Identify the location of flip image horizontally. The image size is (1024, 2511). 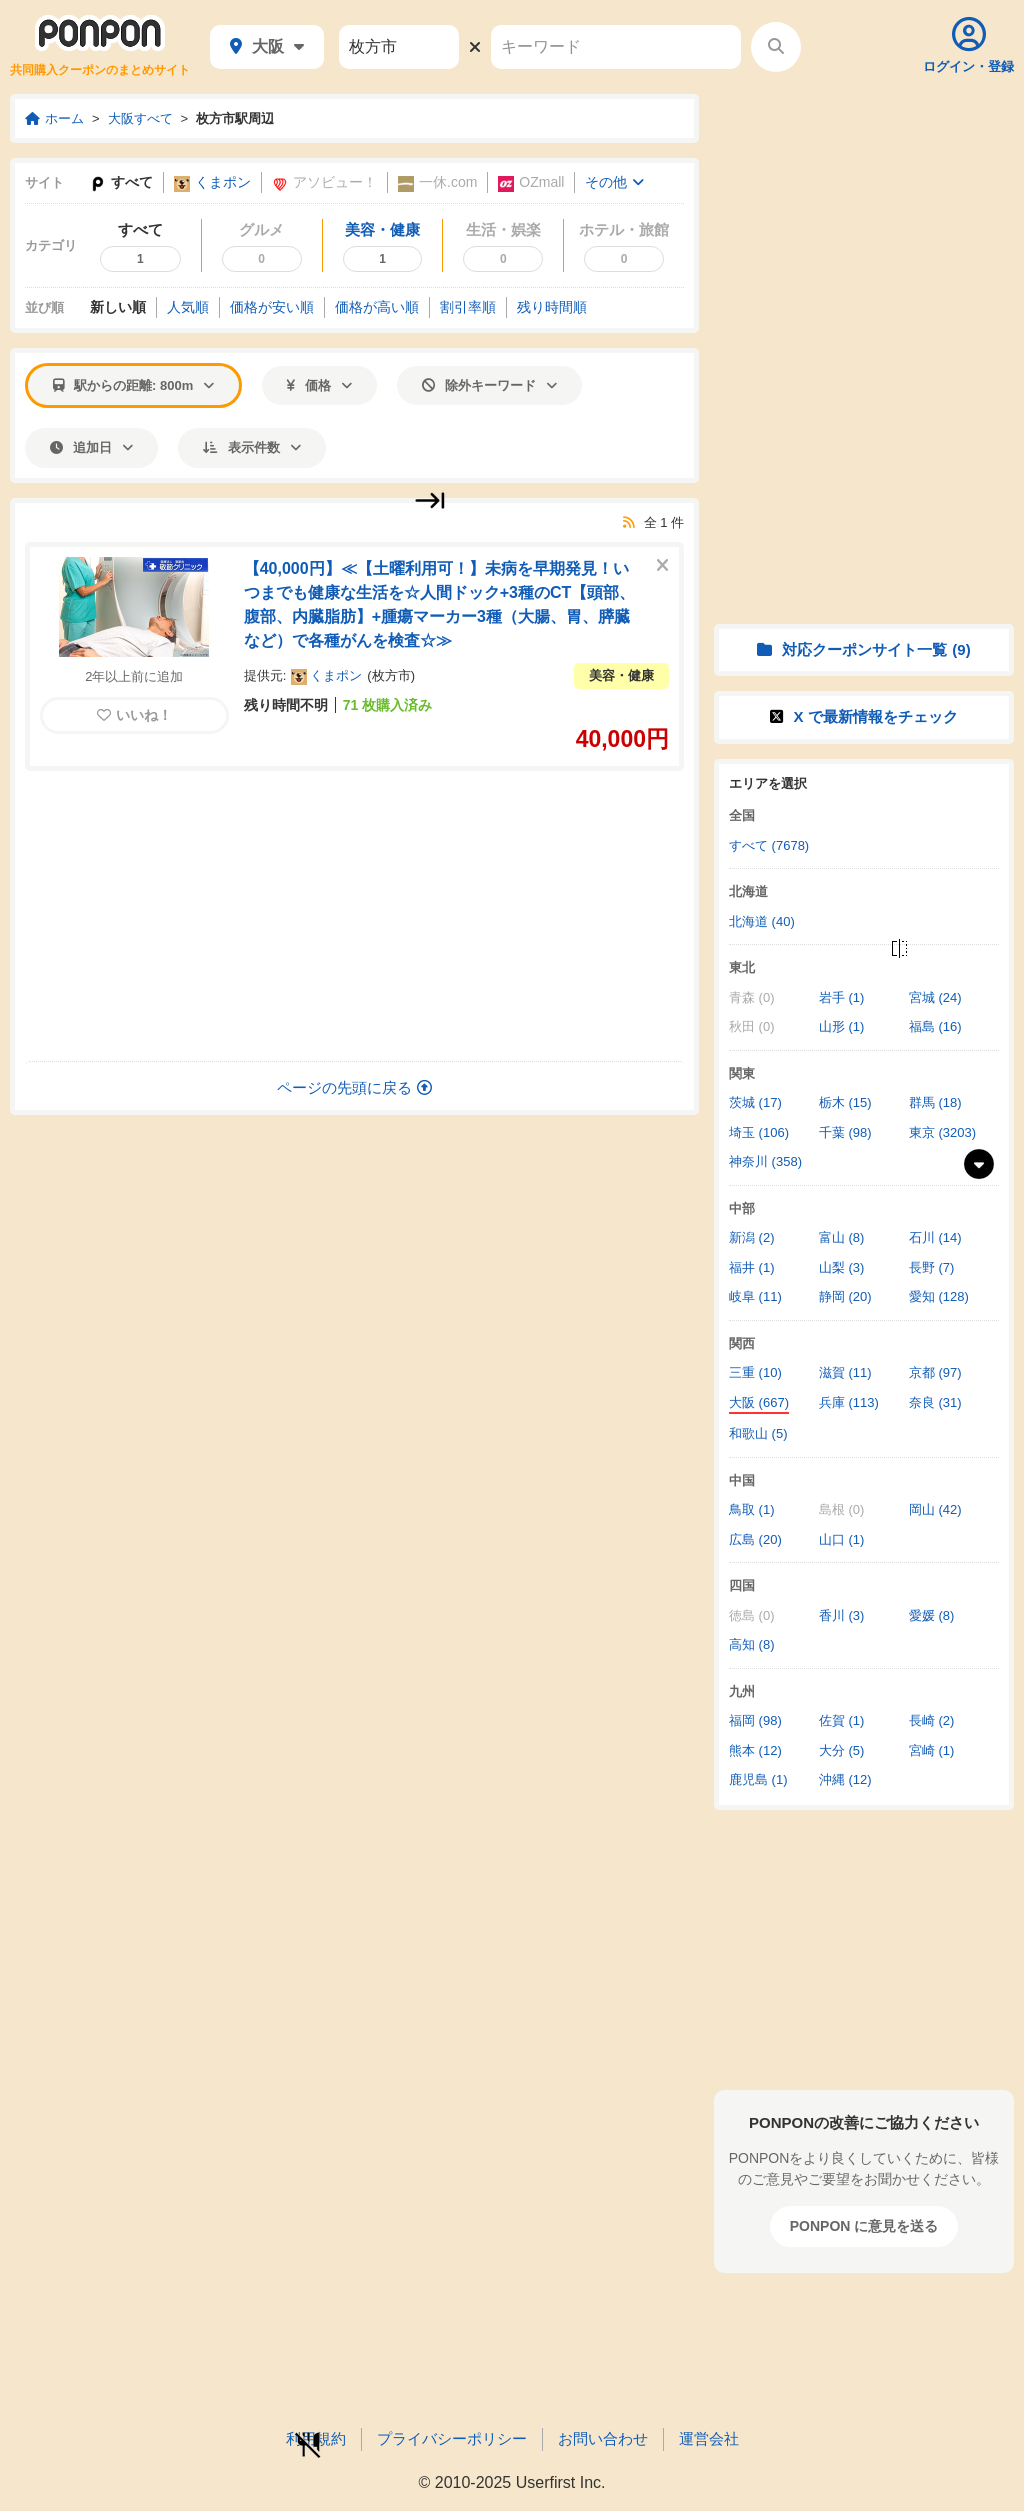
(899, 948).